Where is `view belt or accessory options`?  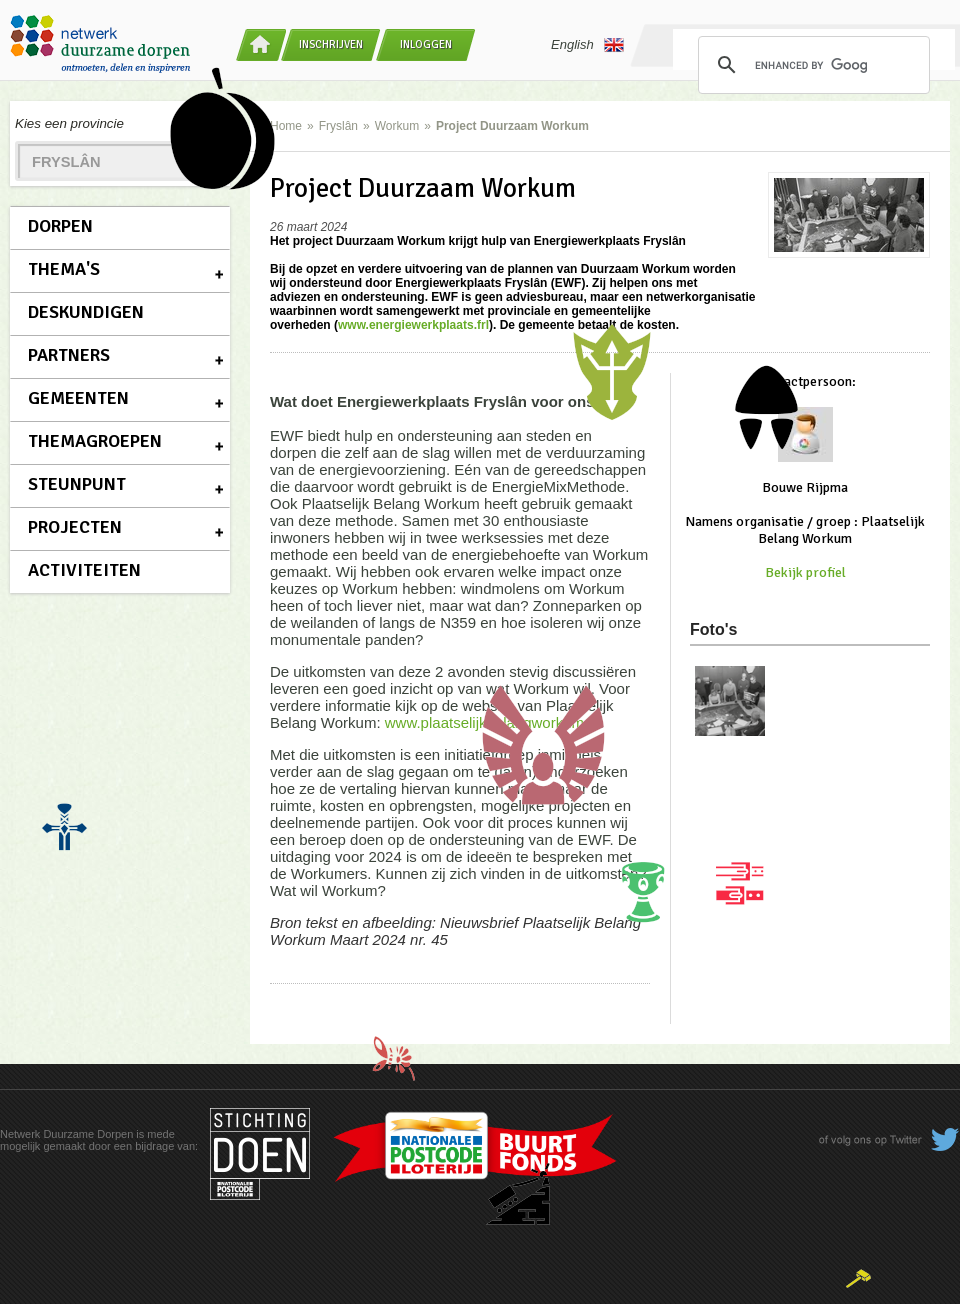
view belt or accessory options is located at coordinates (739, 883).